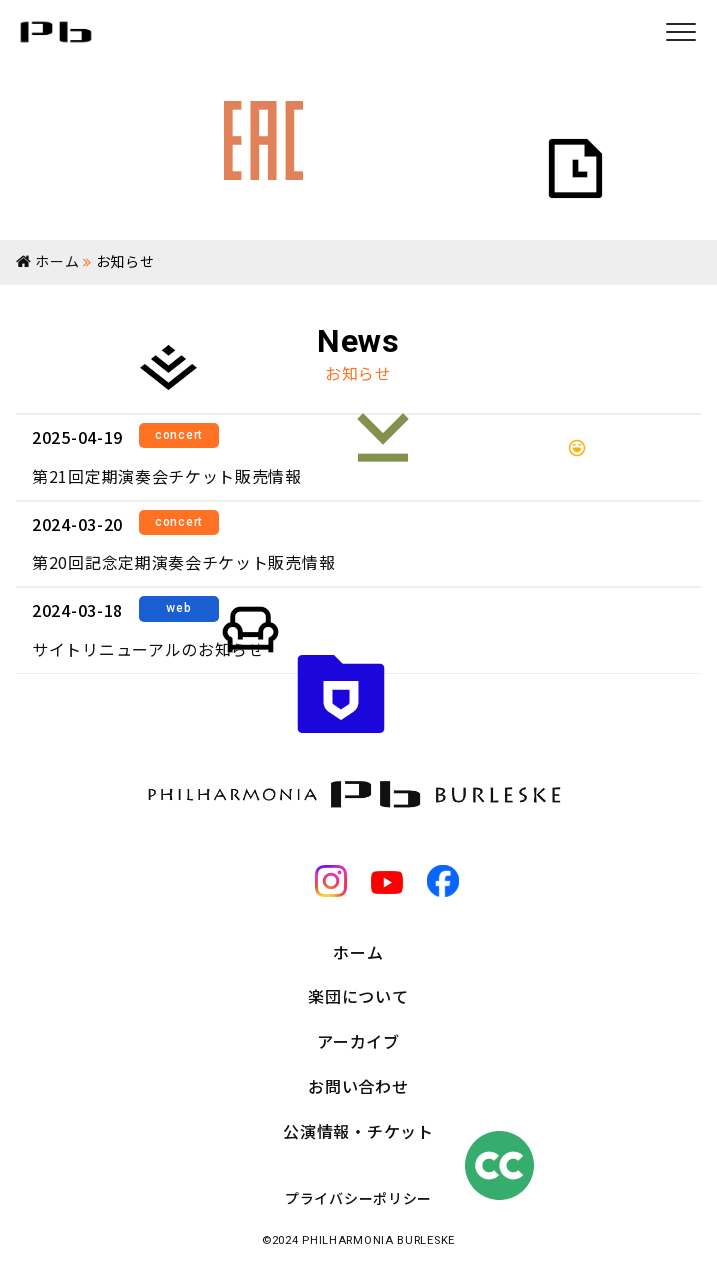 Image resolution: width=717 pixels, height=1271 pixels. I want to click on add a laughing reaction to a message, so click(577, 448).